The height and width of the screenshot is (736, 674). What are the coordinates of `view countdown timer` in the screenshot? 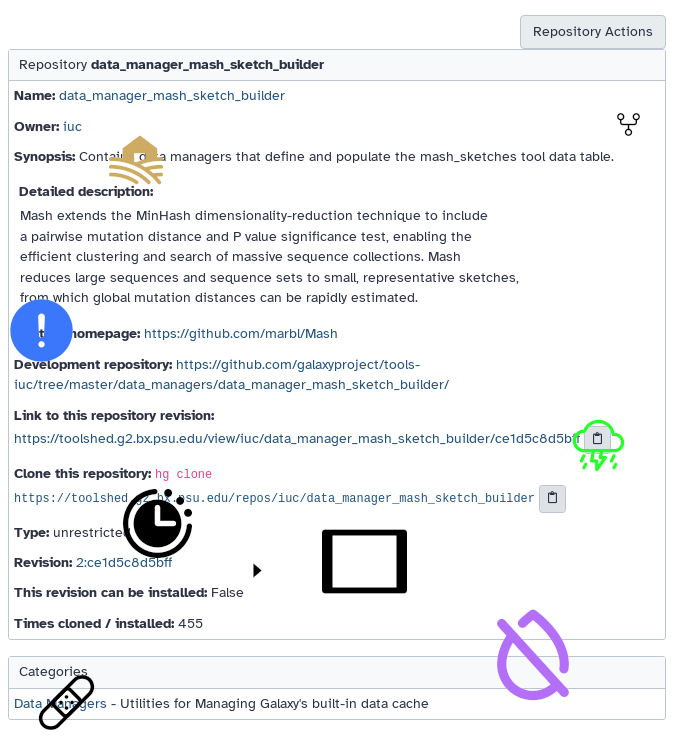 It's located at (157, 523).